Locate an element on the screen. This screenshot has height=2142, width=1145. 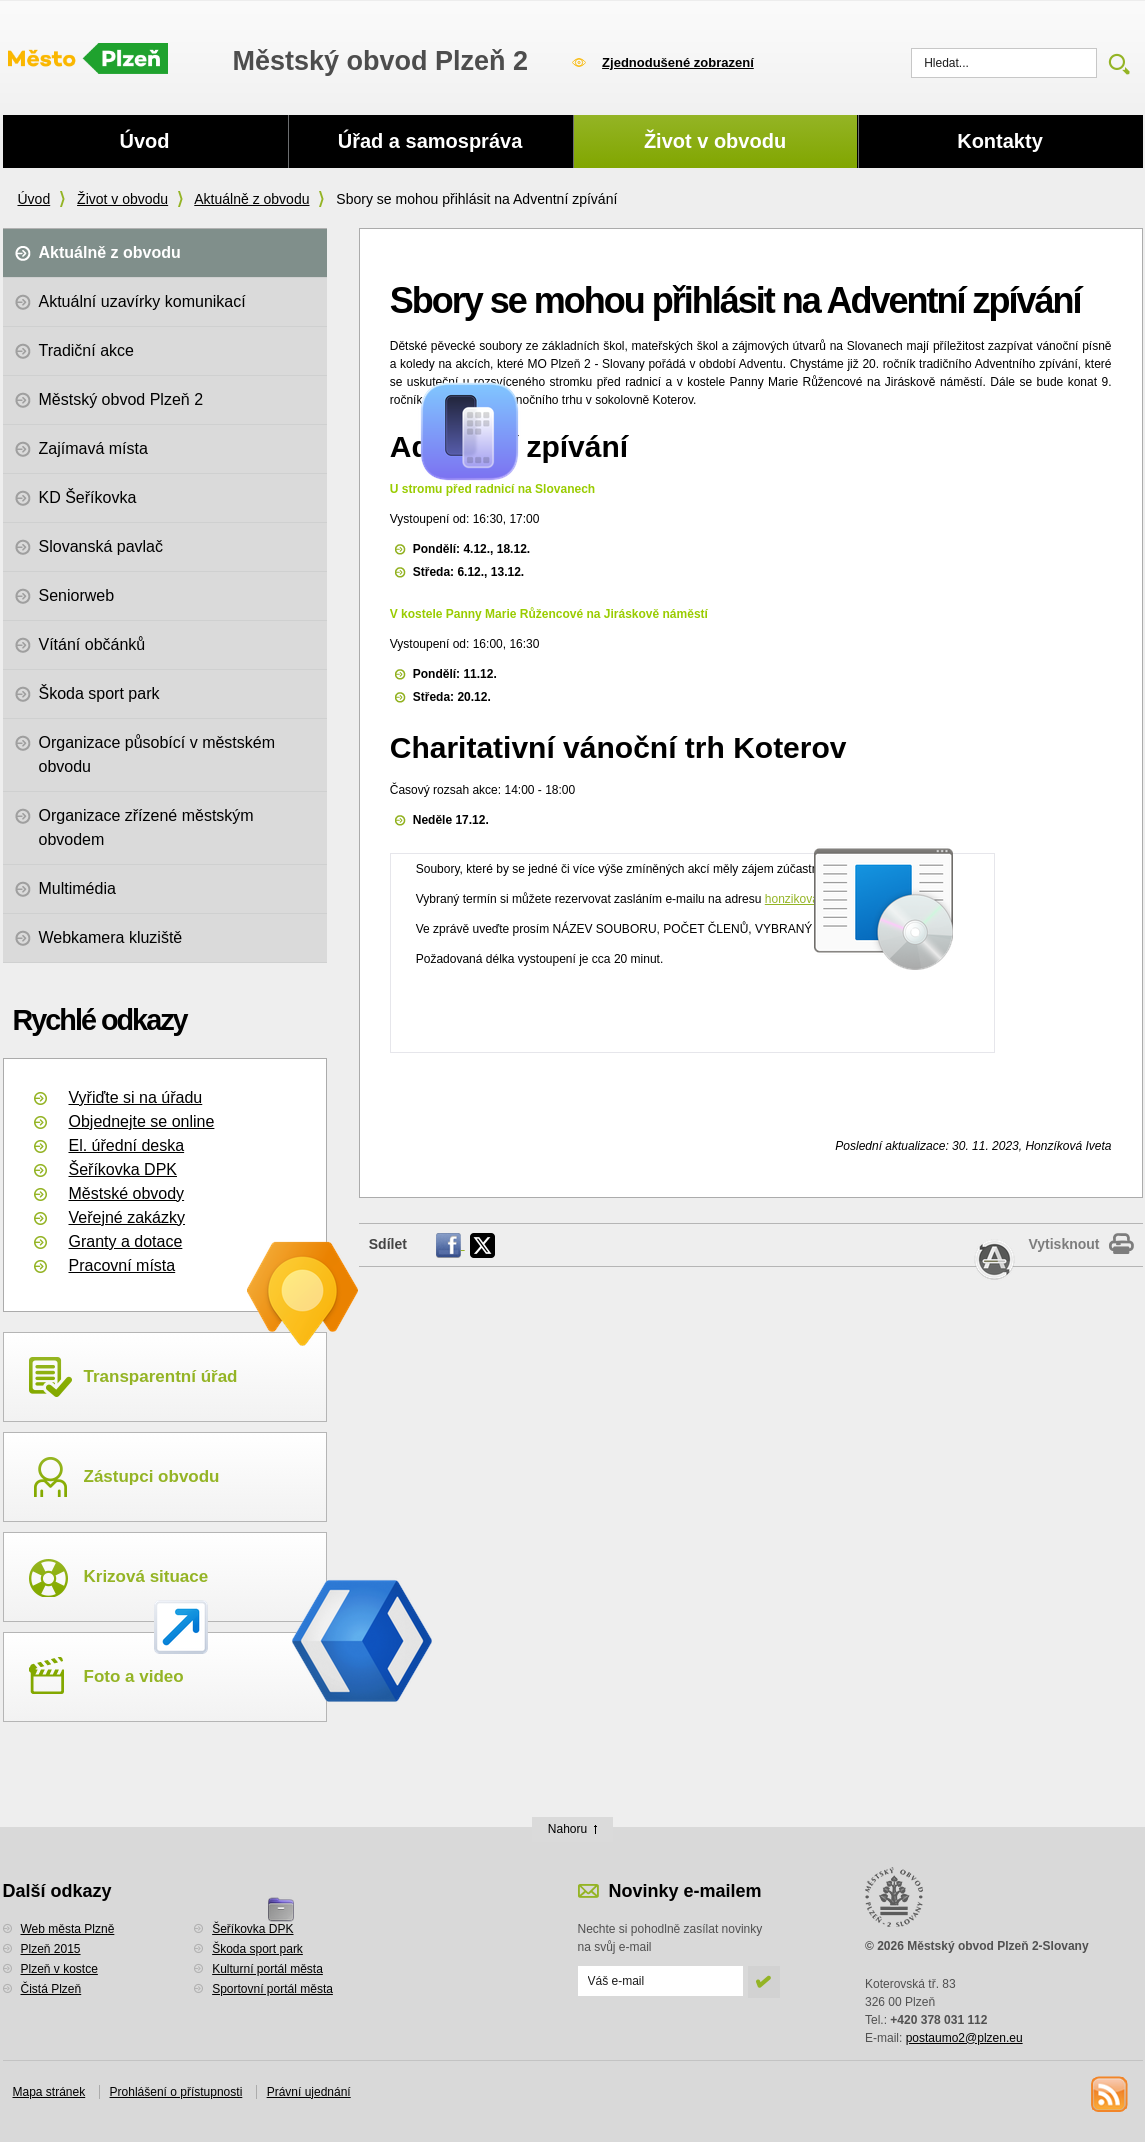
open kde connect preferences is located at coordinates (469, 431).